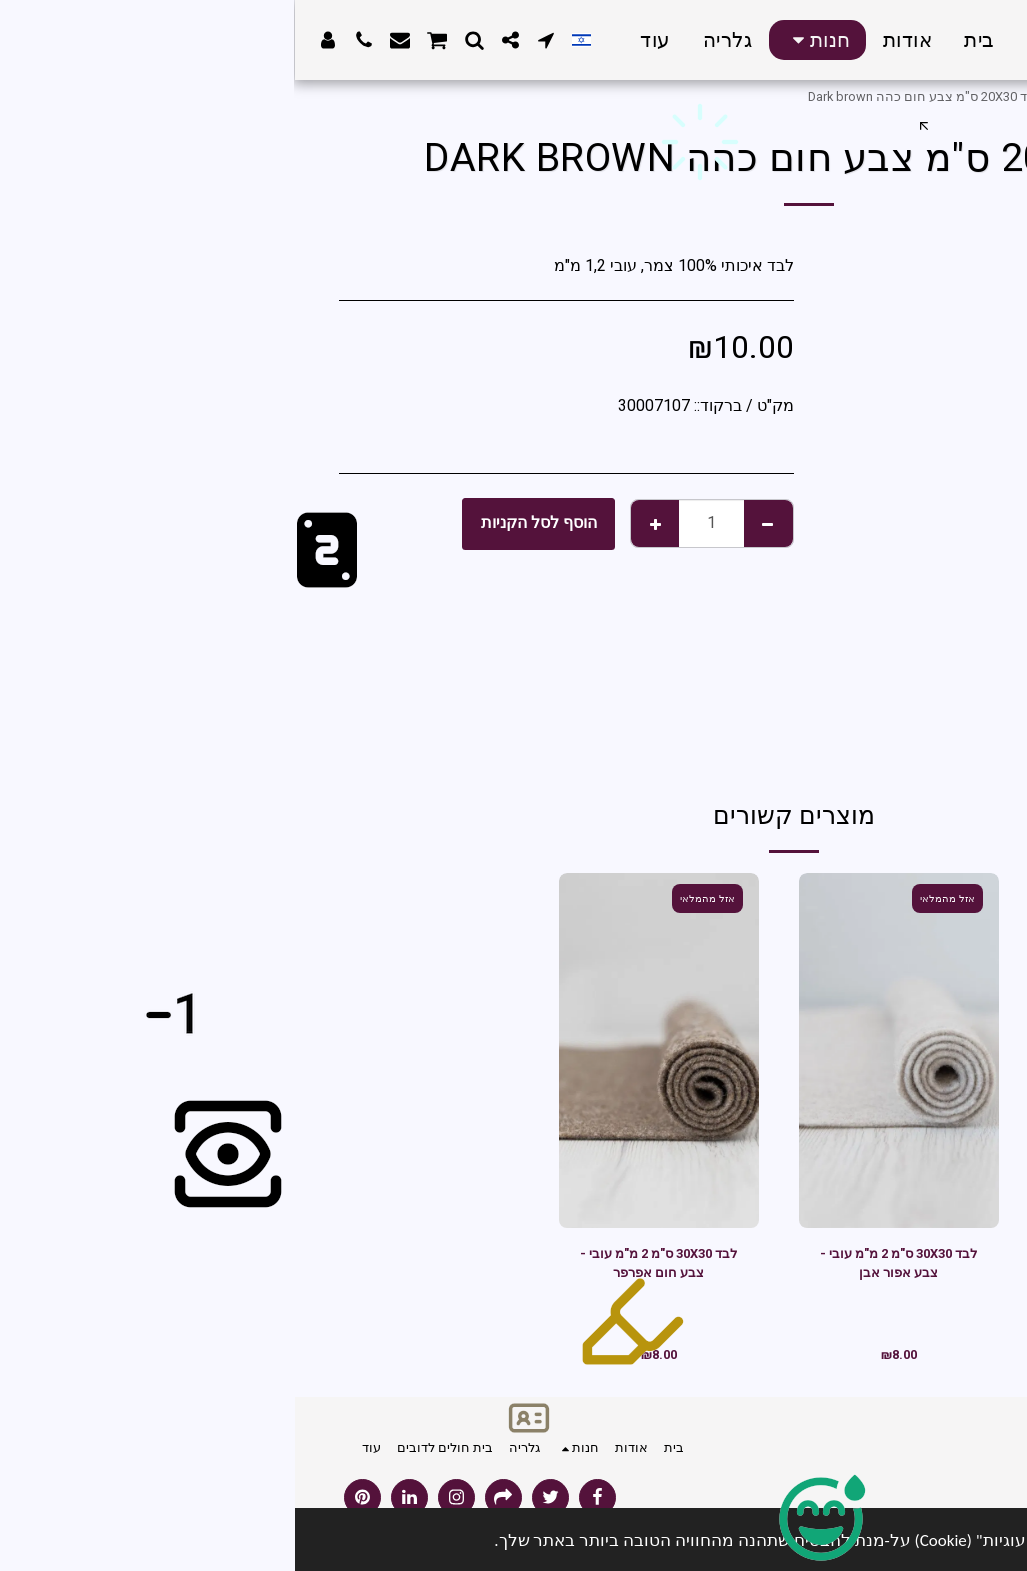 The image size is (1027, 1571). What do you see at coordinates (630, 1321) in the screenshot?
I see `highlight or mark selected text` at bounding box center [630, 1321].